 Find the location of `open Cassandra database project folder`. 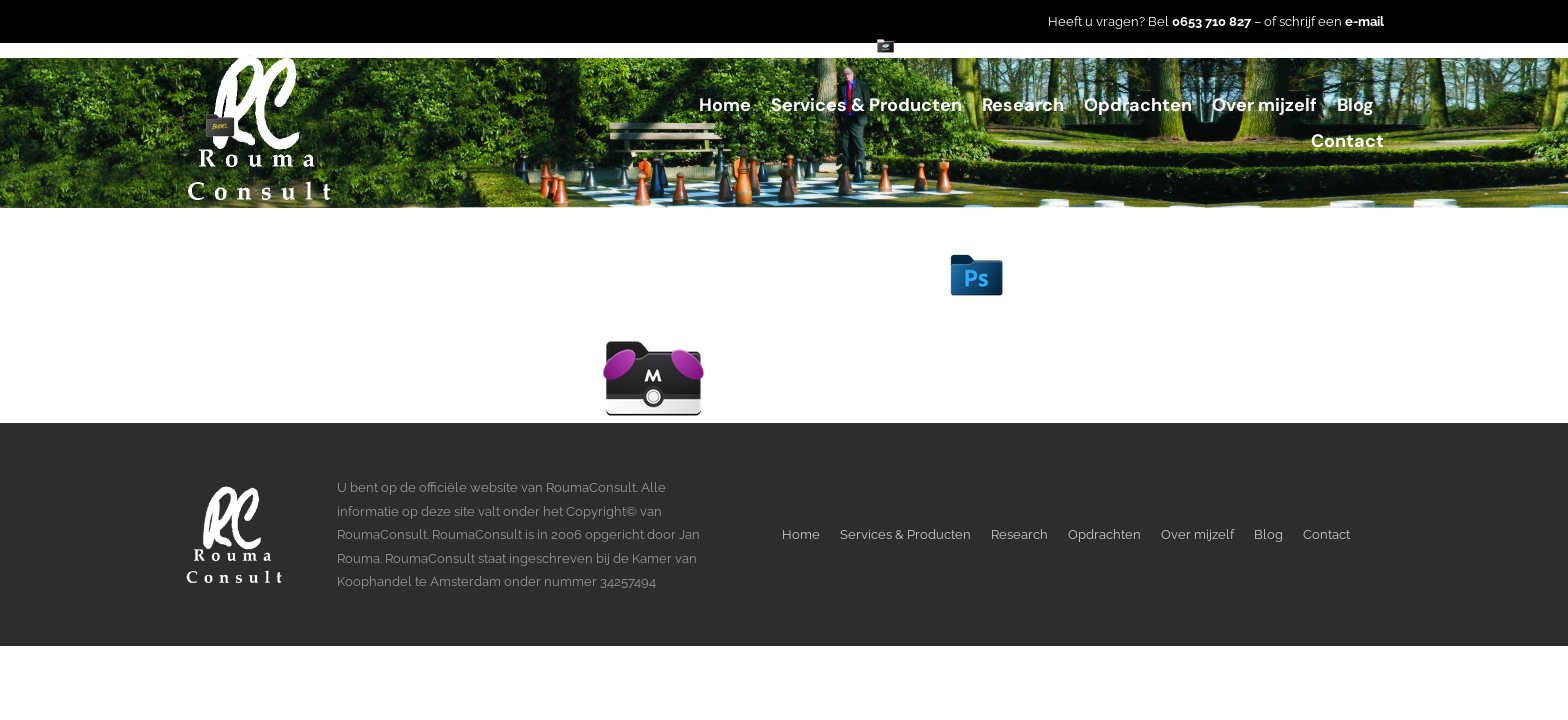

open Cassandra database project folder is located at coordinates (885, 46).